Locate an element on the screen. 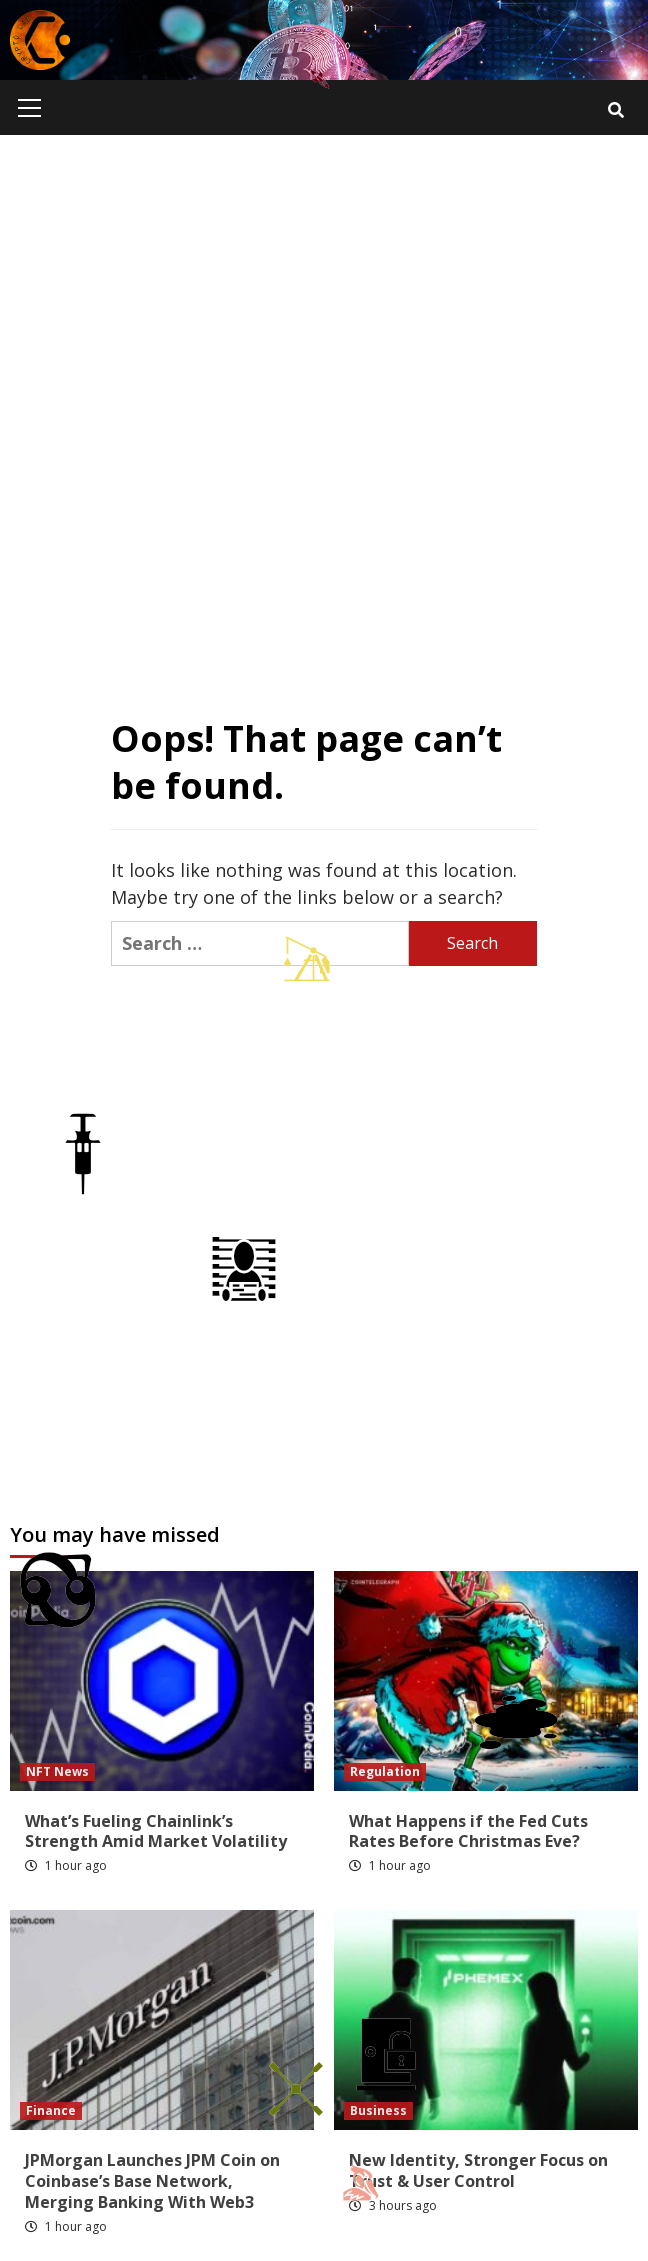 The width and height of the screenshot is (648, 2261). launch or deploy an application is located at coordinates (320, 79).